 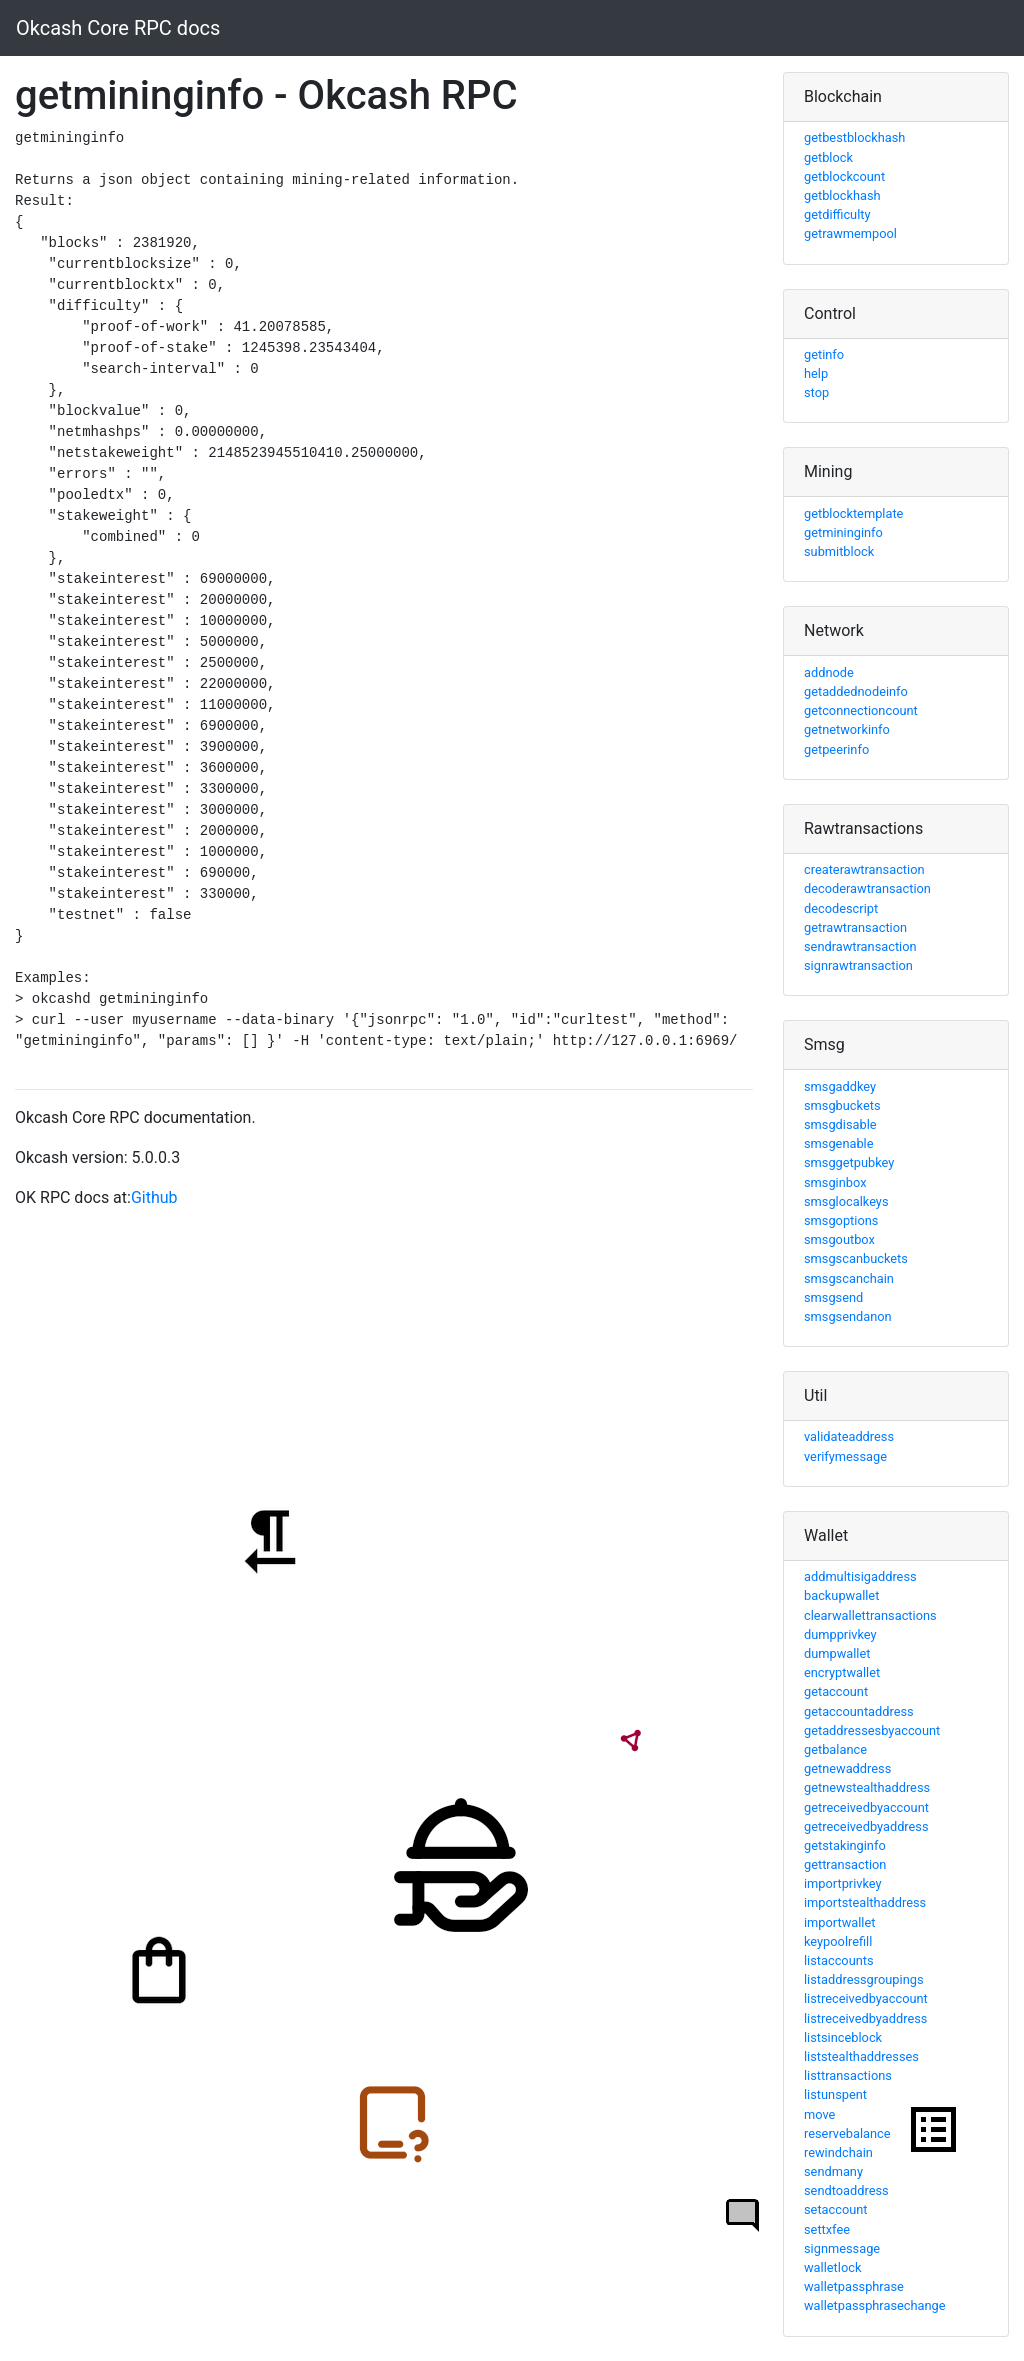 What do you see at coordinates (461, 1865) in the screenshot?
I see `food delivery or catering service` at bounding box center [461, 1865].